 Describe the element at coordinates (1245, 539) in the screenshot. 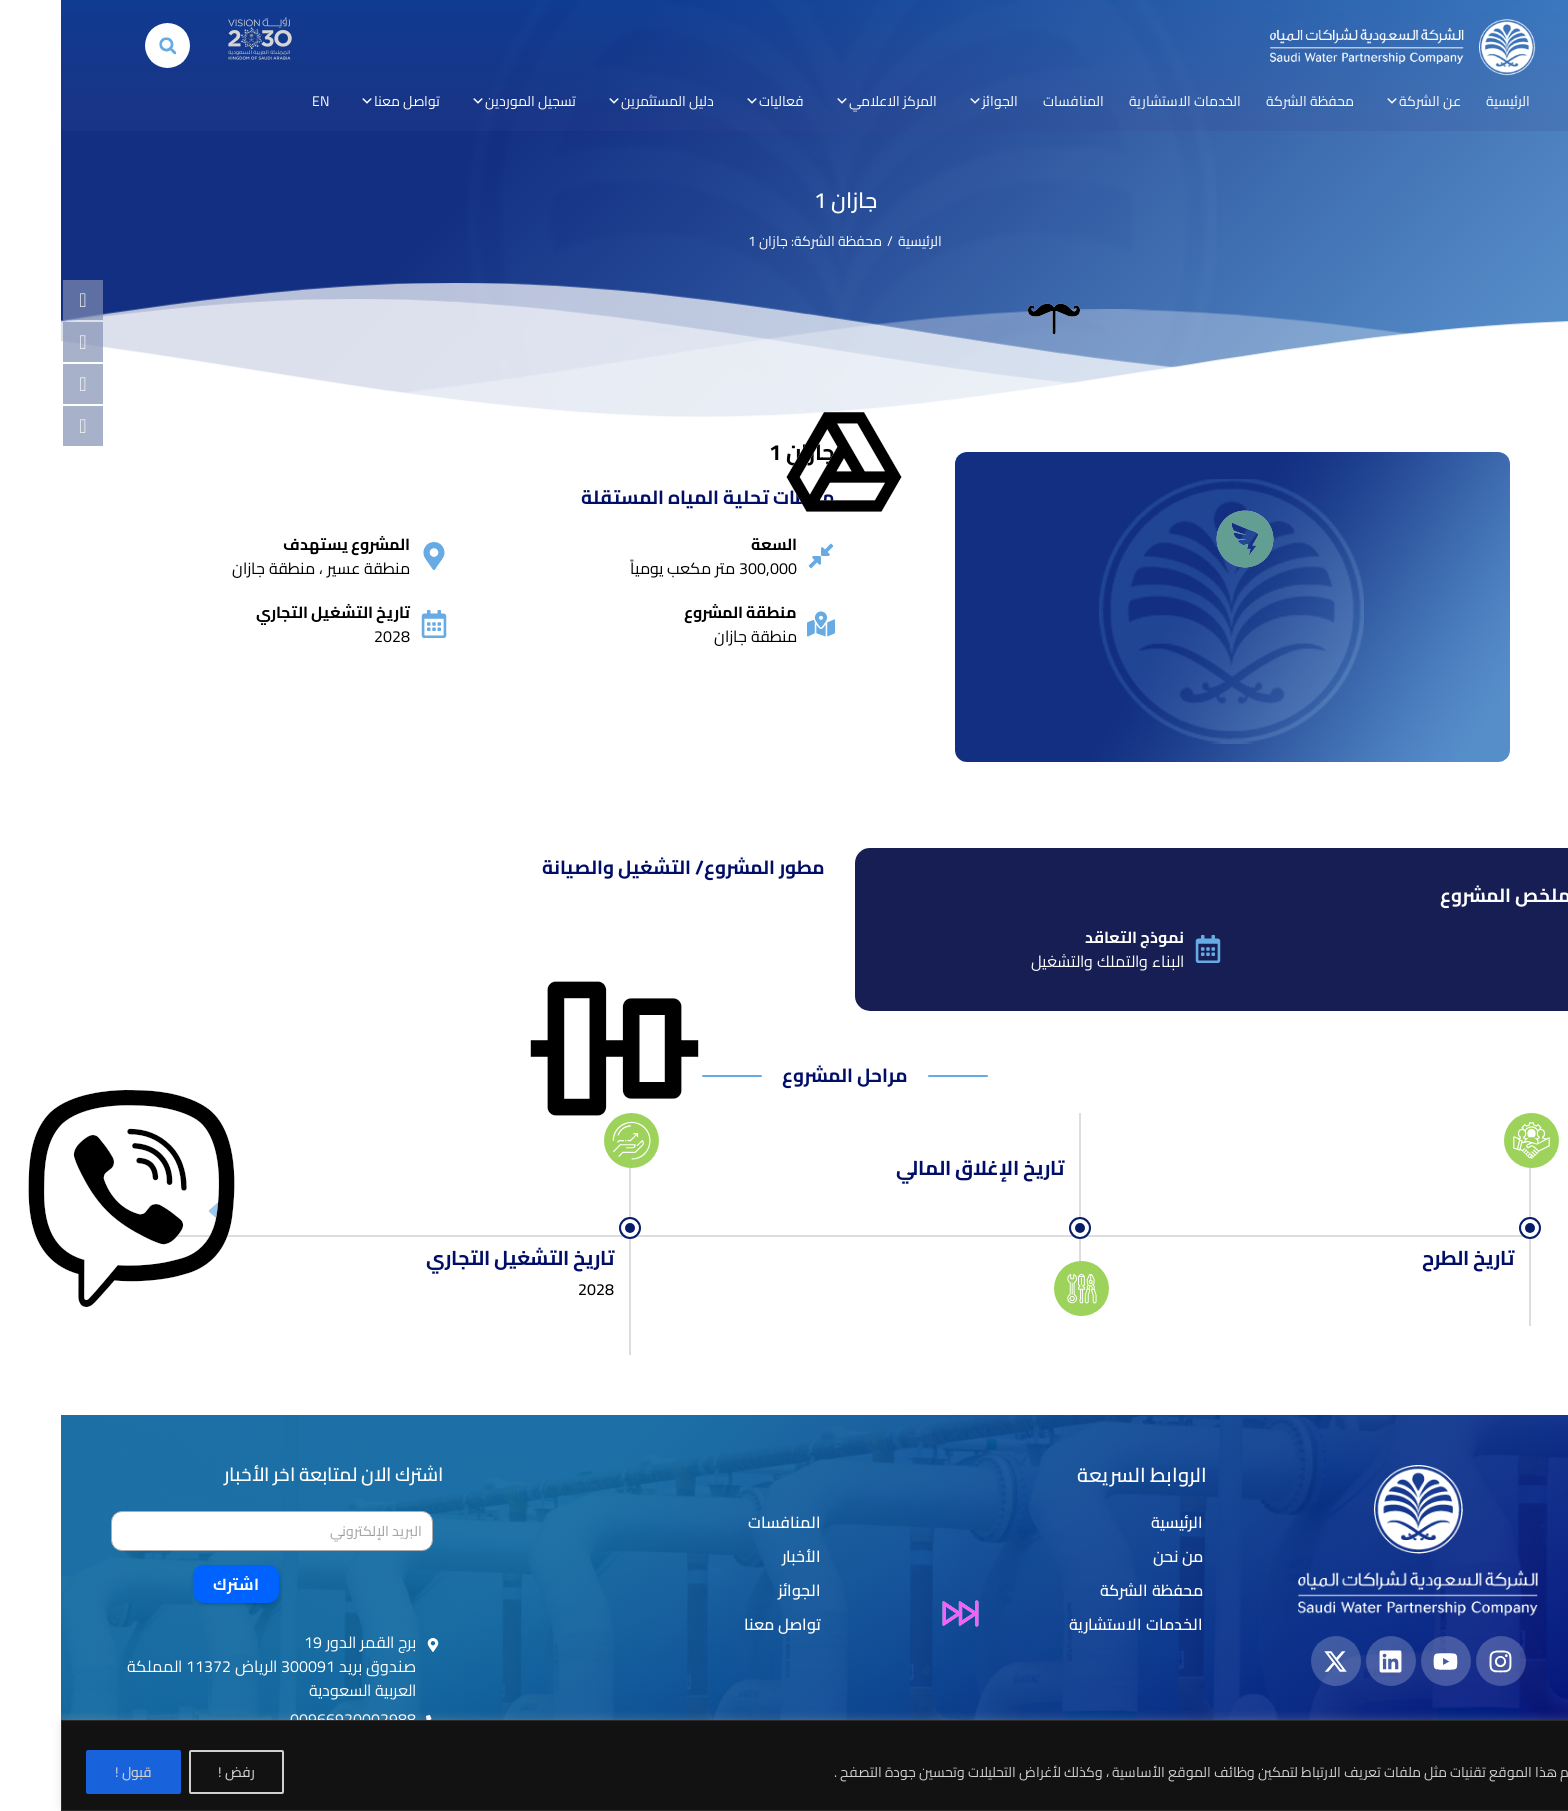

I see `open DingTalk messaging app` at that location.